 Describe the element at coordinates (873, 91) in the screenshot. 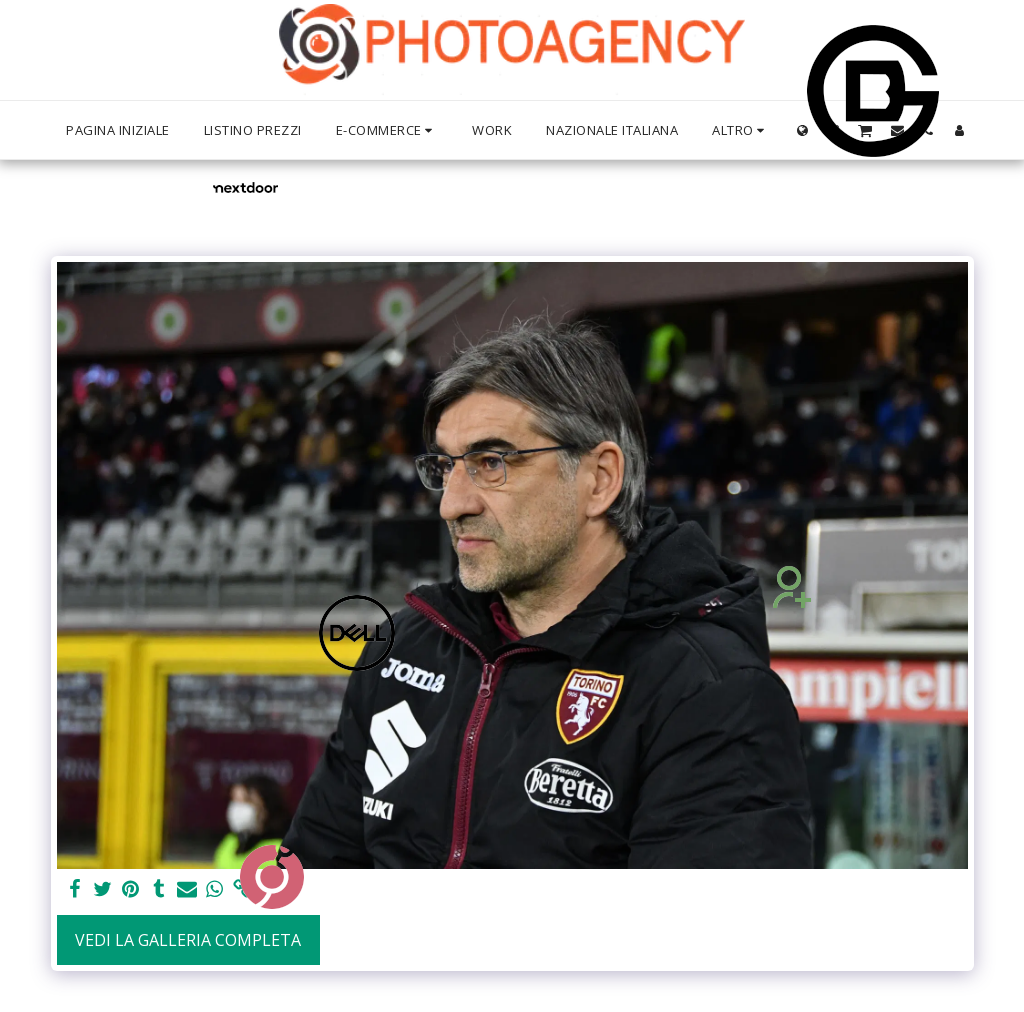

I see `open the Beijing Subway app` at that location.